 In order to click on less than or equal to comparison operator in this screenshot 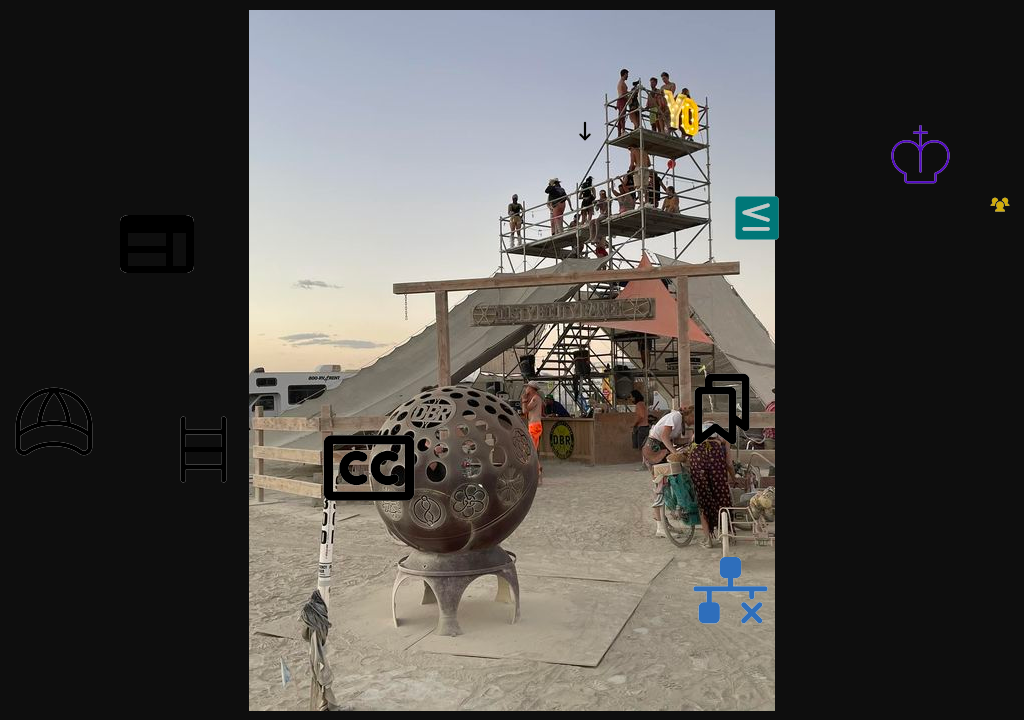, I will do `click(757, 218)`.